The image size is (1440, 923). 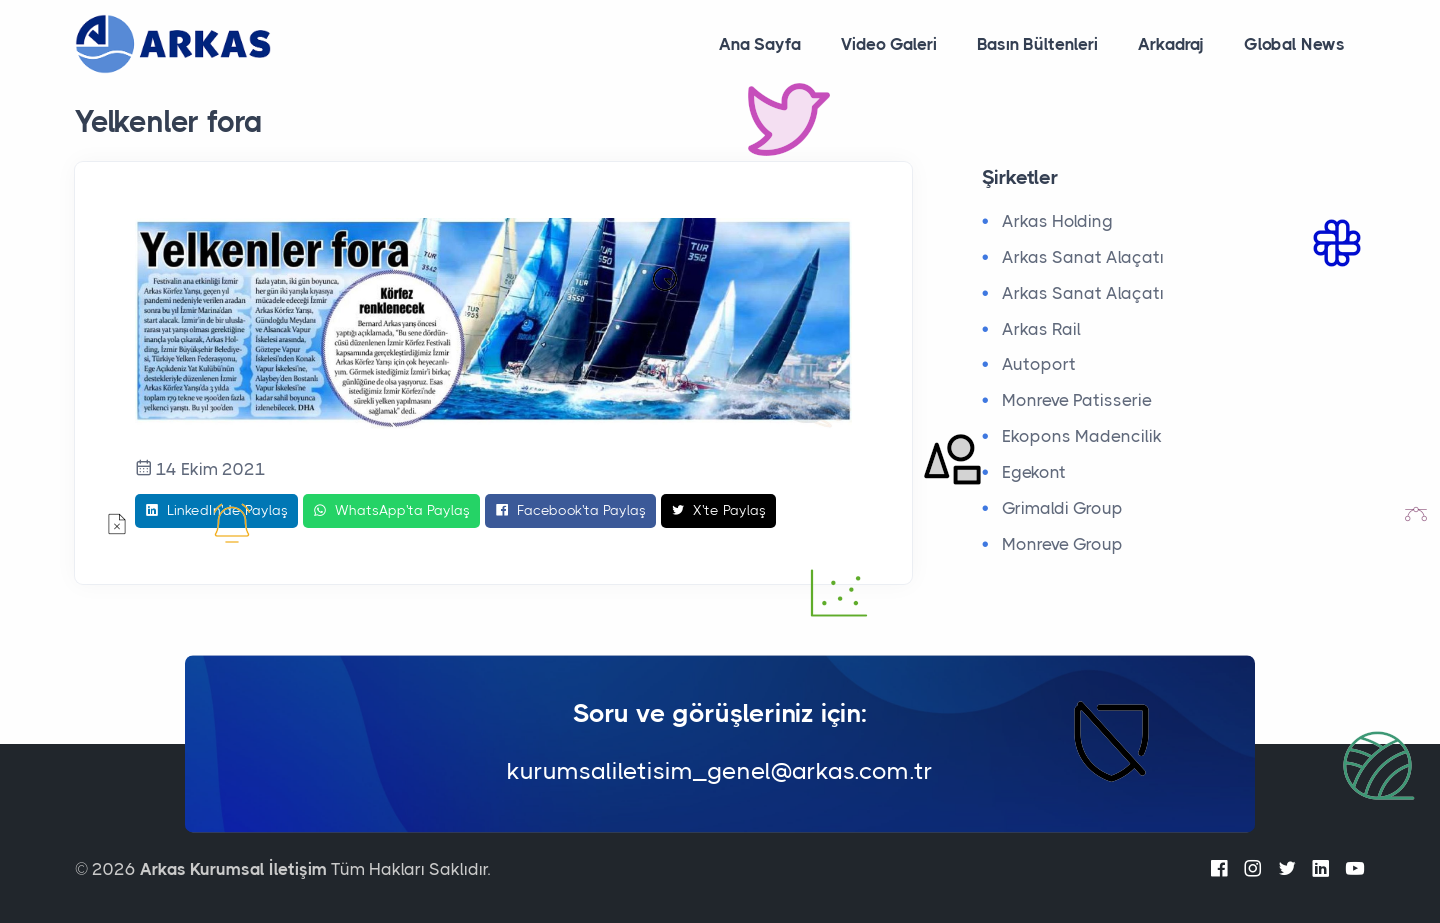 I want to click on indicates afternoon time or PM hours, so click(x=665, y=279).